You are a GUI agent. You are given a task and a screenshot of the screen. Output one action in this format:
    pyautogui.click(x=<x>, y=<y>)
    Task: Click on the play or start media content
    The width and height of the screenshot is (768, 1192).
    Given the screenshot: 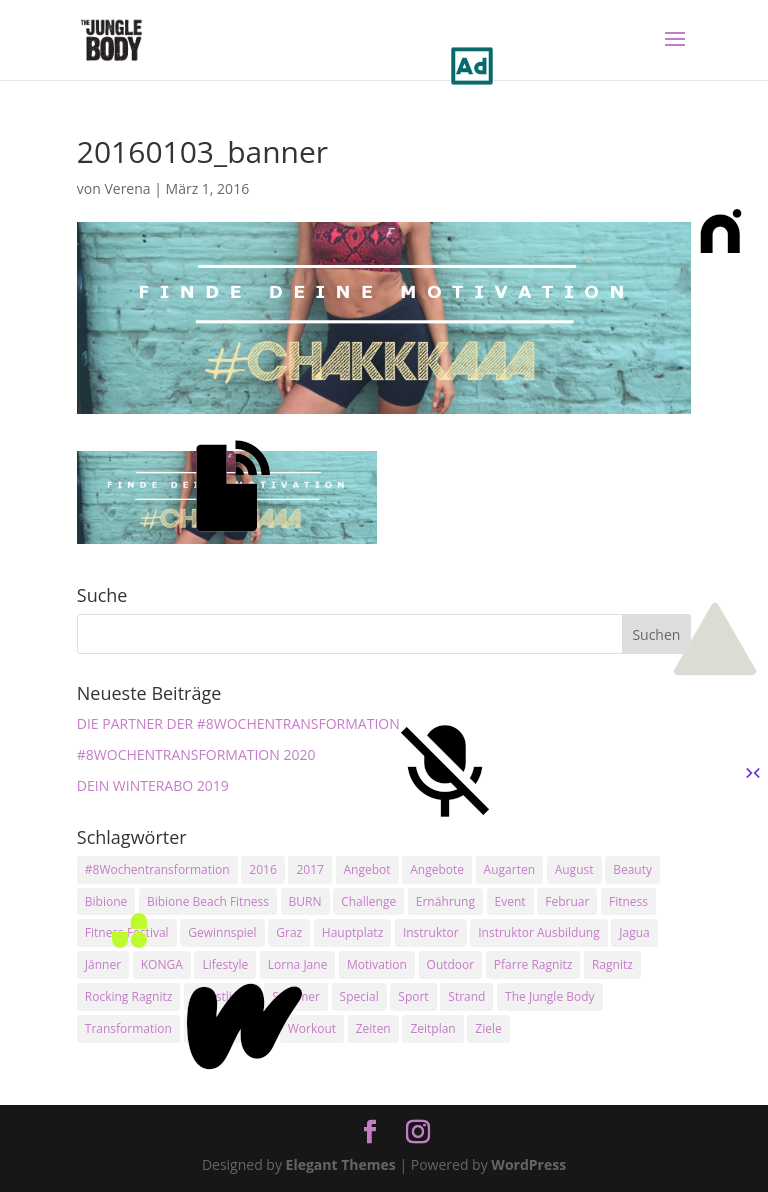 What is the action you would take?
    pyautogui.click(x=715, y=640)
    